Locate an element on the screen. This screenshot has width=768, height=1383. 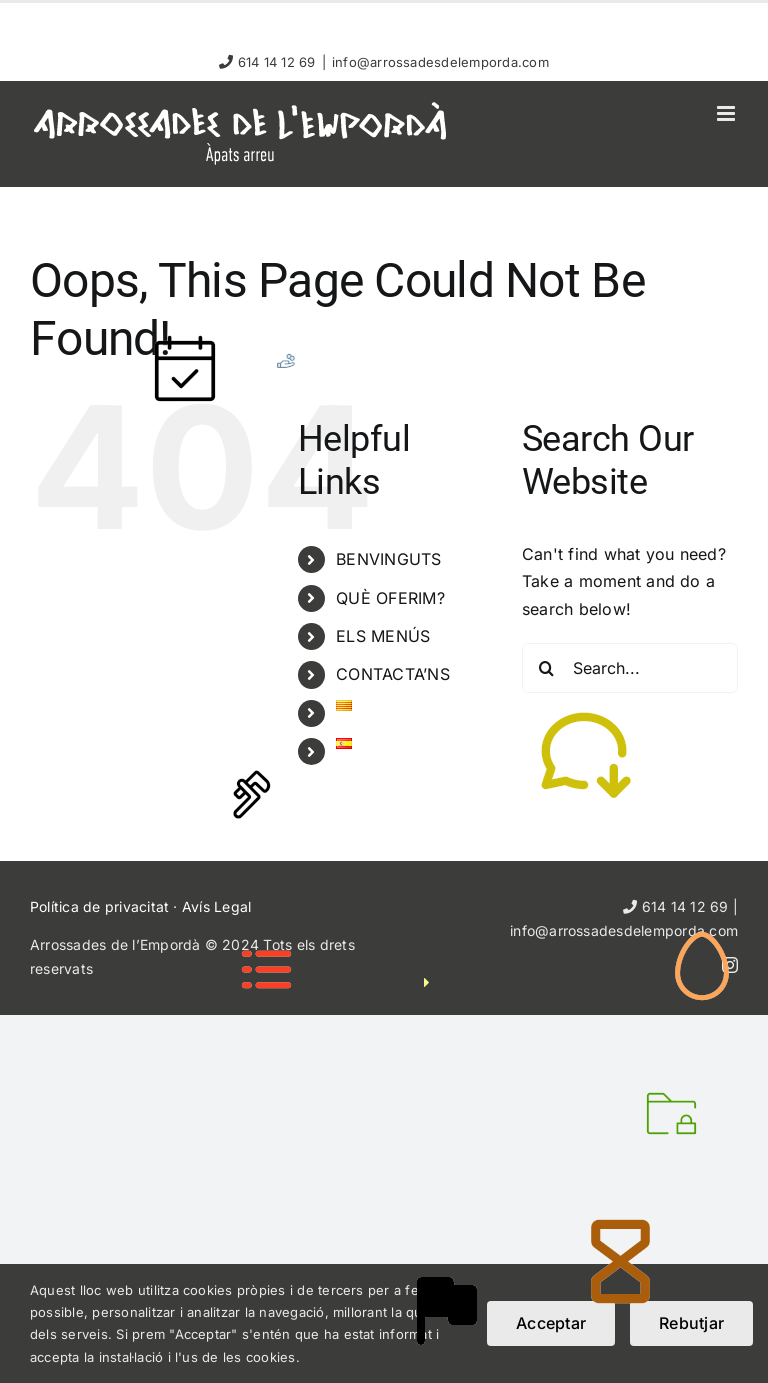
access a password-protected folder is located at coordinates (671, 1113).